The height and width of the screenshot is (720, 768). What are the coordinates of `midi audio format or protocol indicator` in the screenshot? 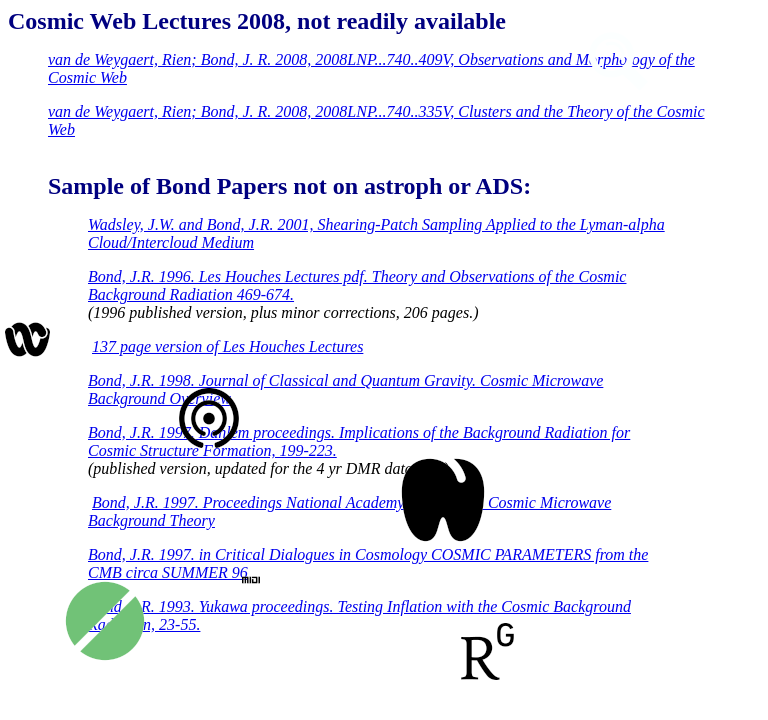 It's located at (251, 580).